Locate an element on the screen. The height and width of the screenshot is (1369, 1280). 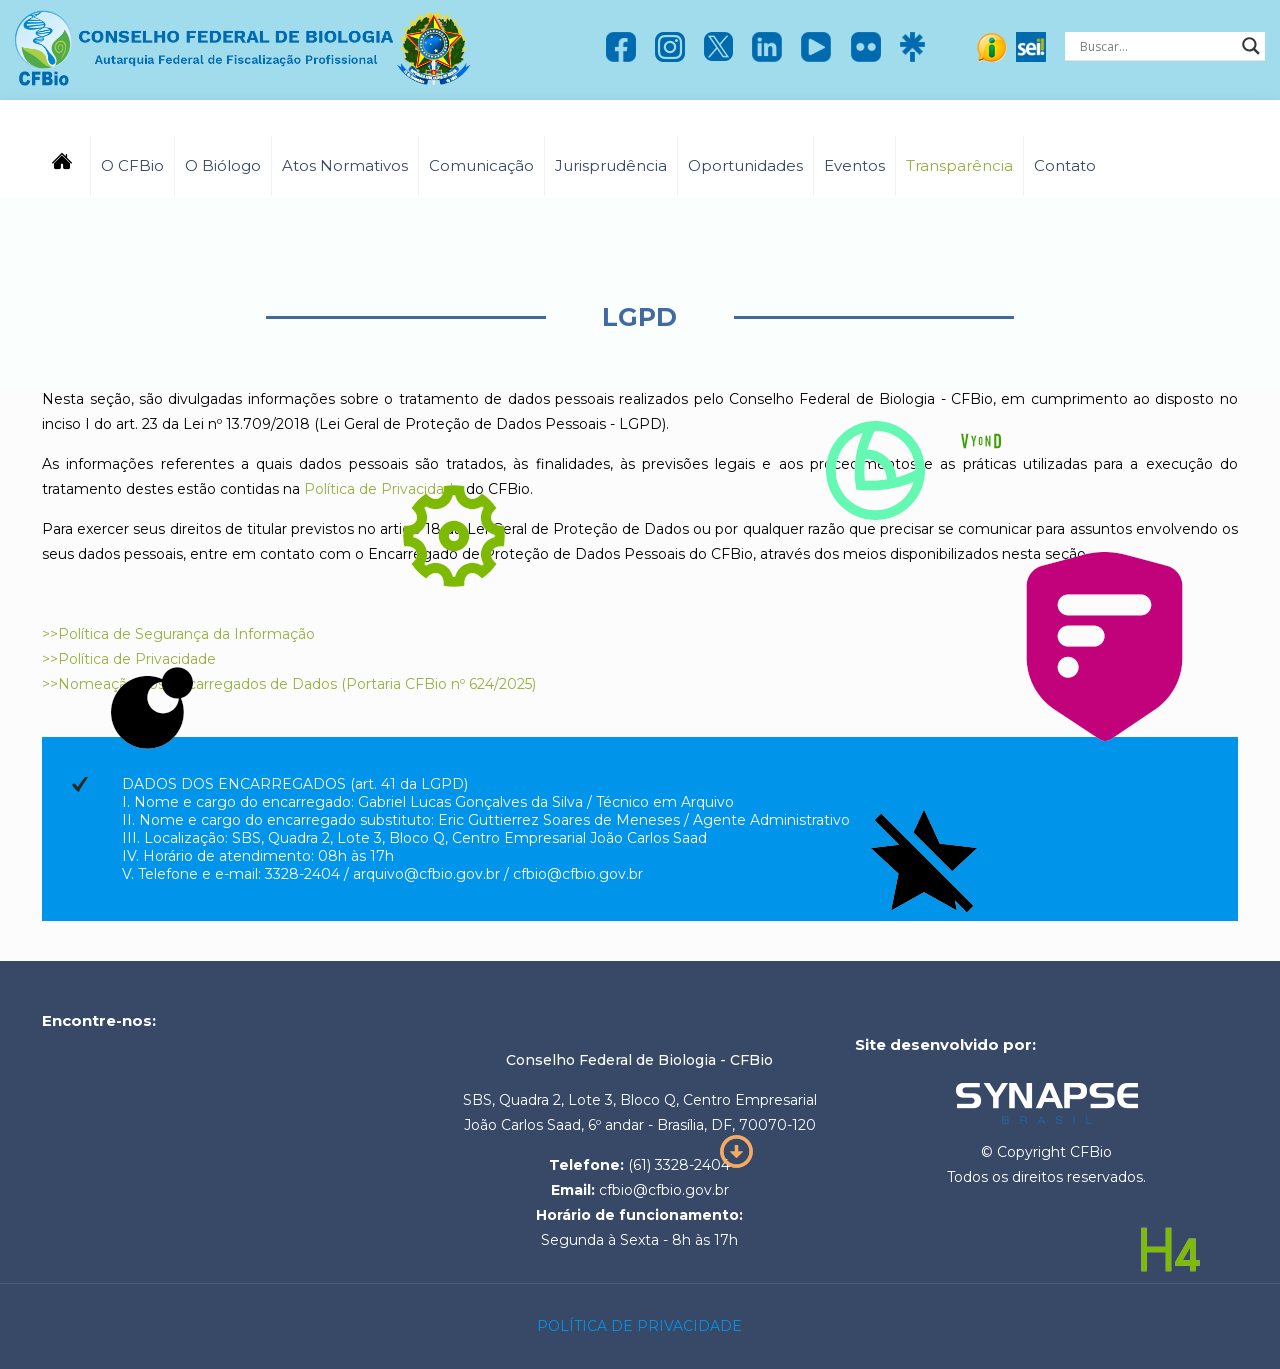
disable or turn off favorites is located at coordinates (924, 863).